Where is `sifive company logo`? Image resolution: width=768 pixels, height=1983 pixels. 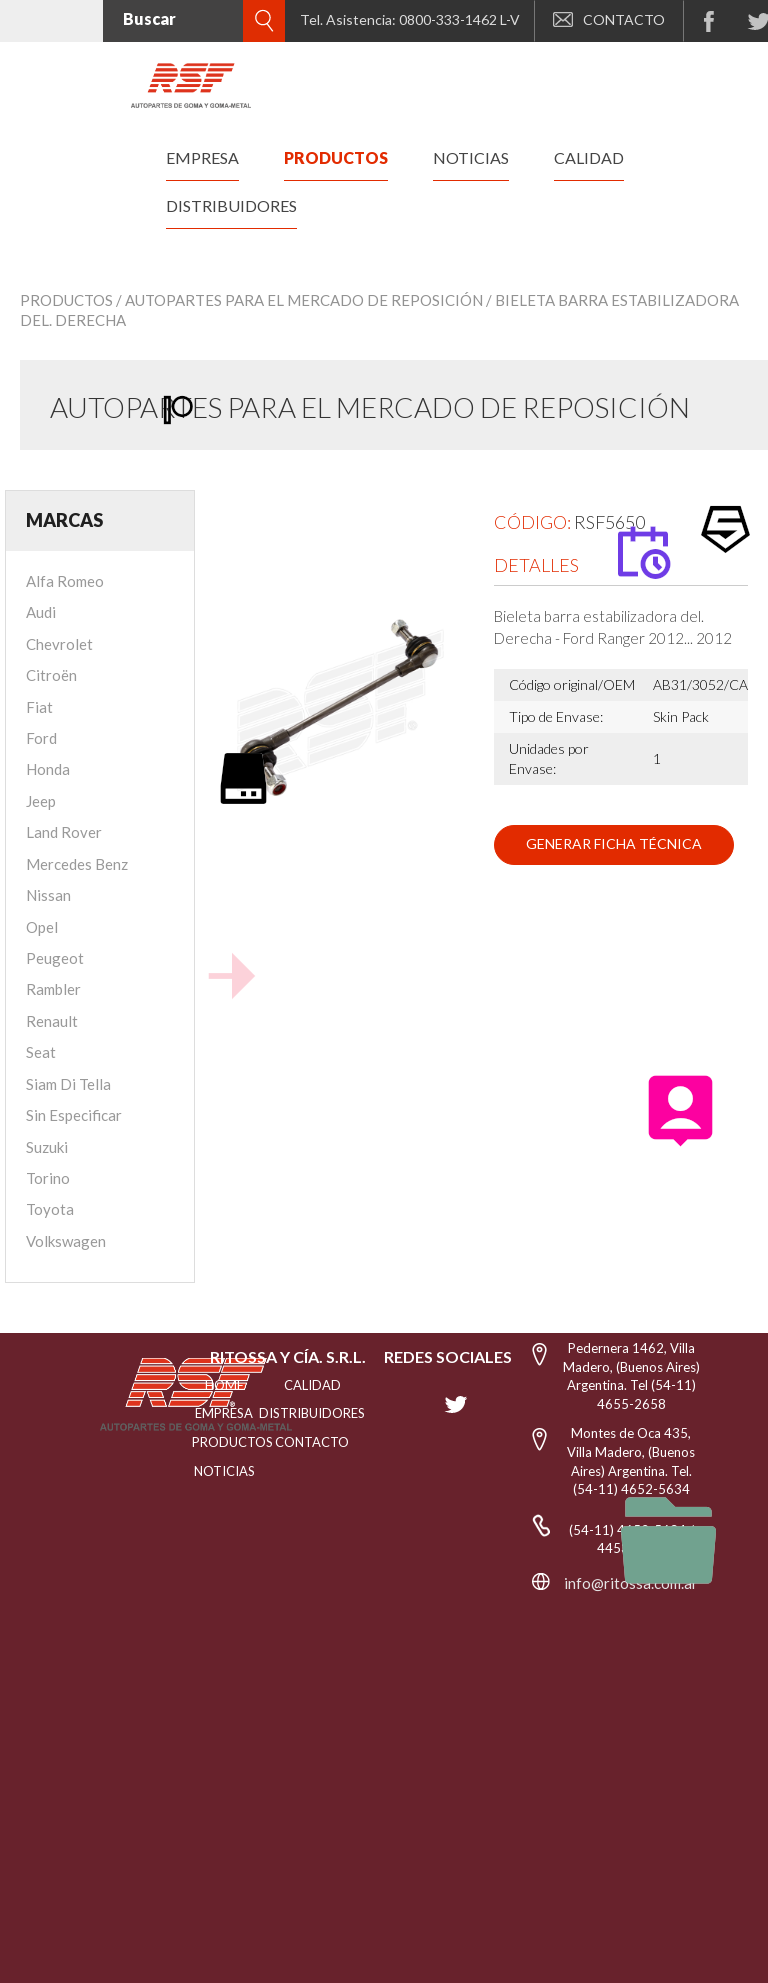
sifive company logo is located at coordinates (725, 529).